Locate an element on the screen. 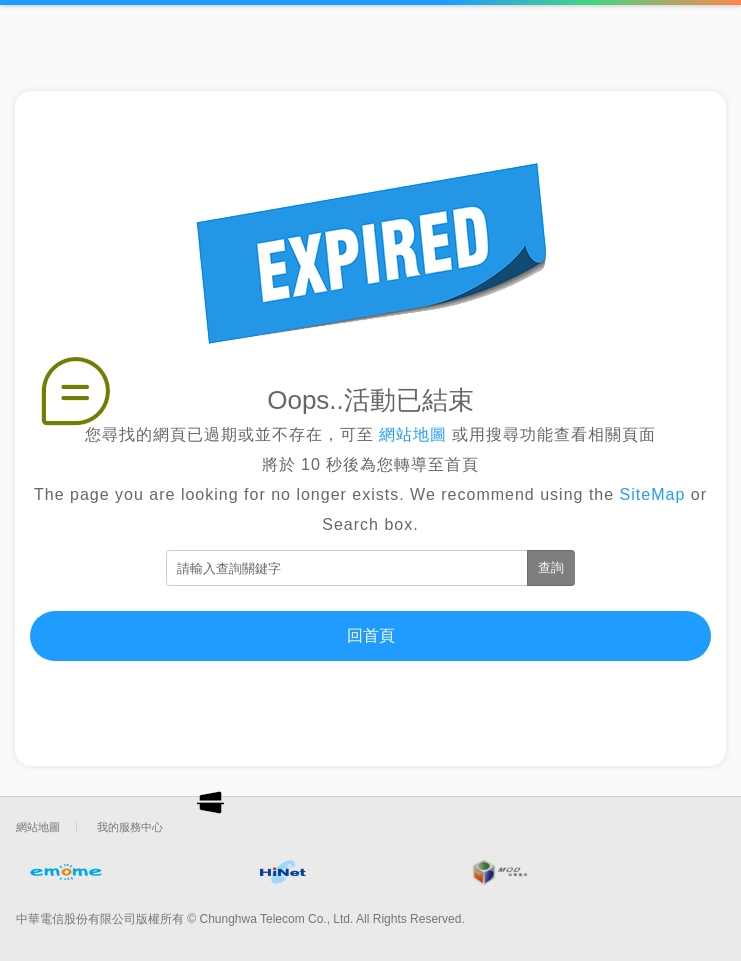  open chat or messaging is located at coordinates (74, 392).